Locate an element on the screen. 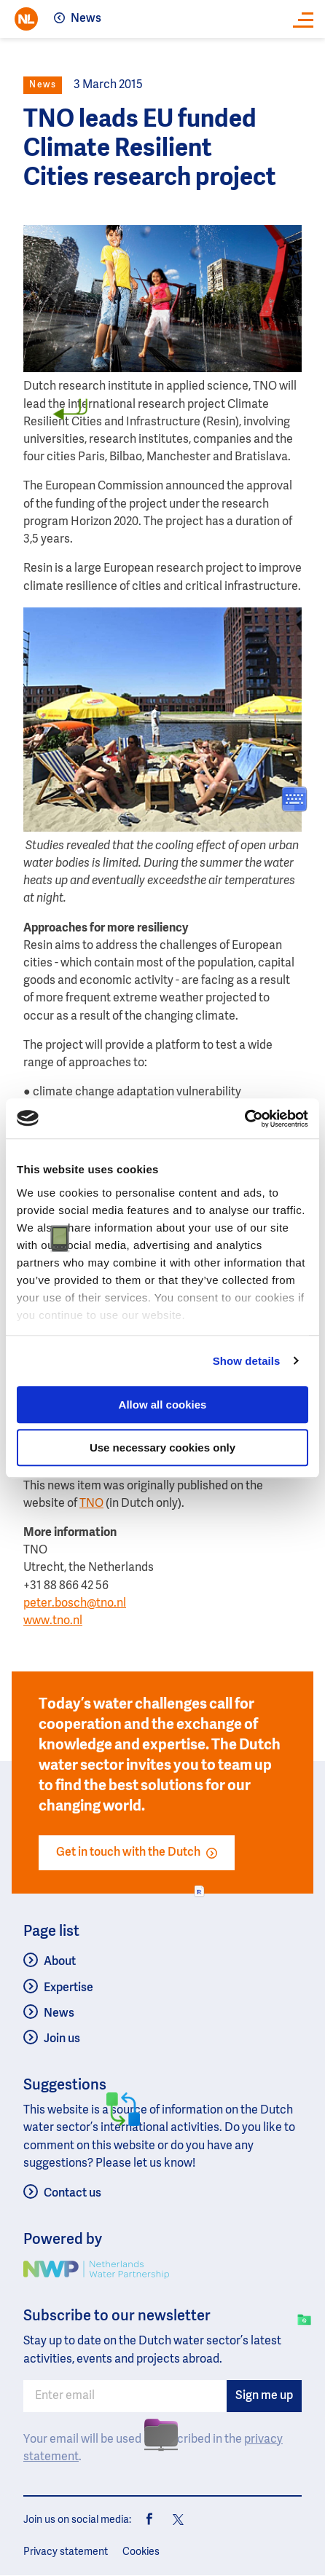  access files stored on a remote server or network location is located at coordinates (161, 2434).